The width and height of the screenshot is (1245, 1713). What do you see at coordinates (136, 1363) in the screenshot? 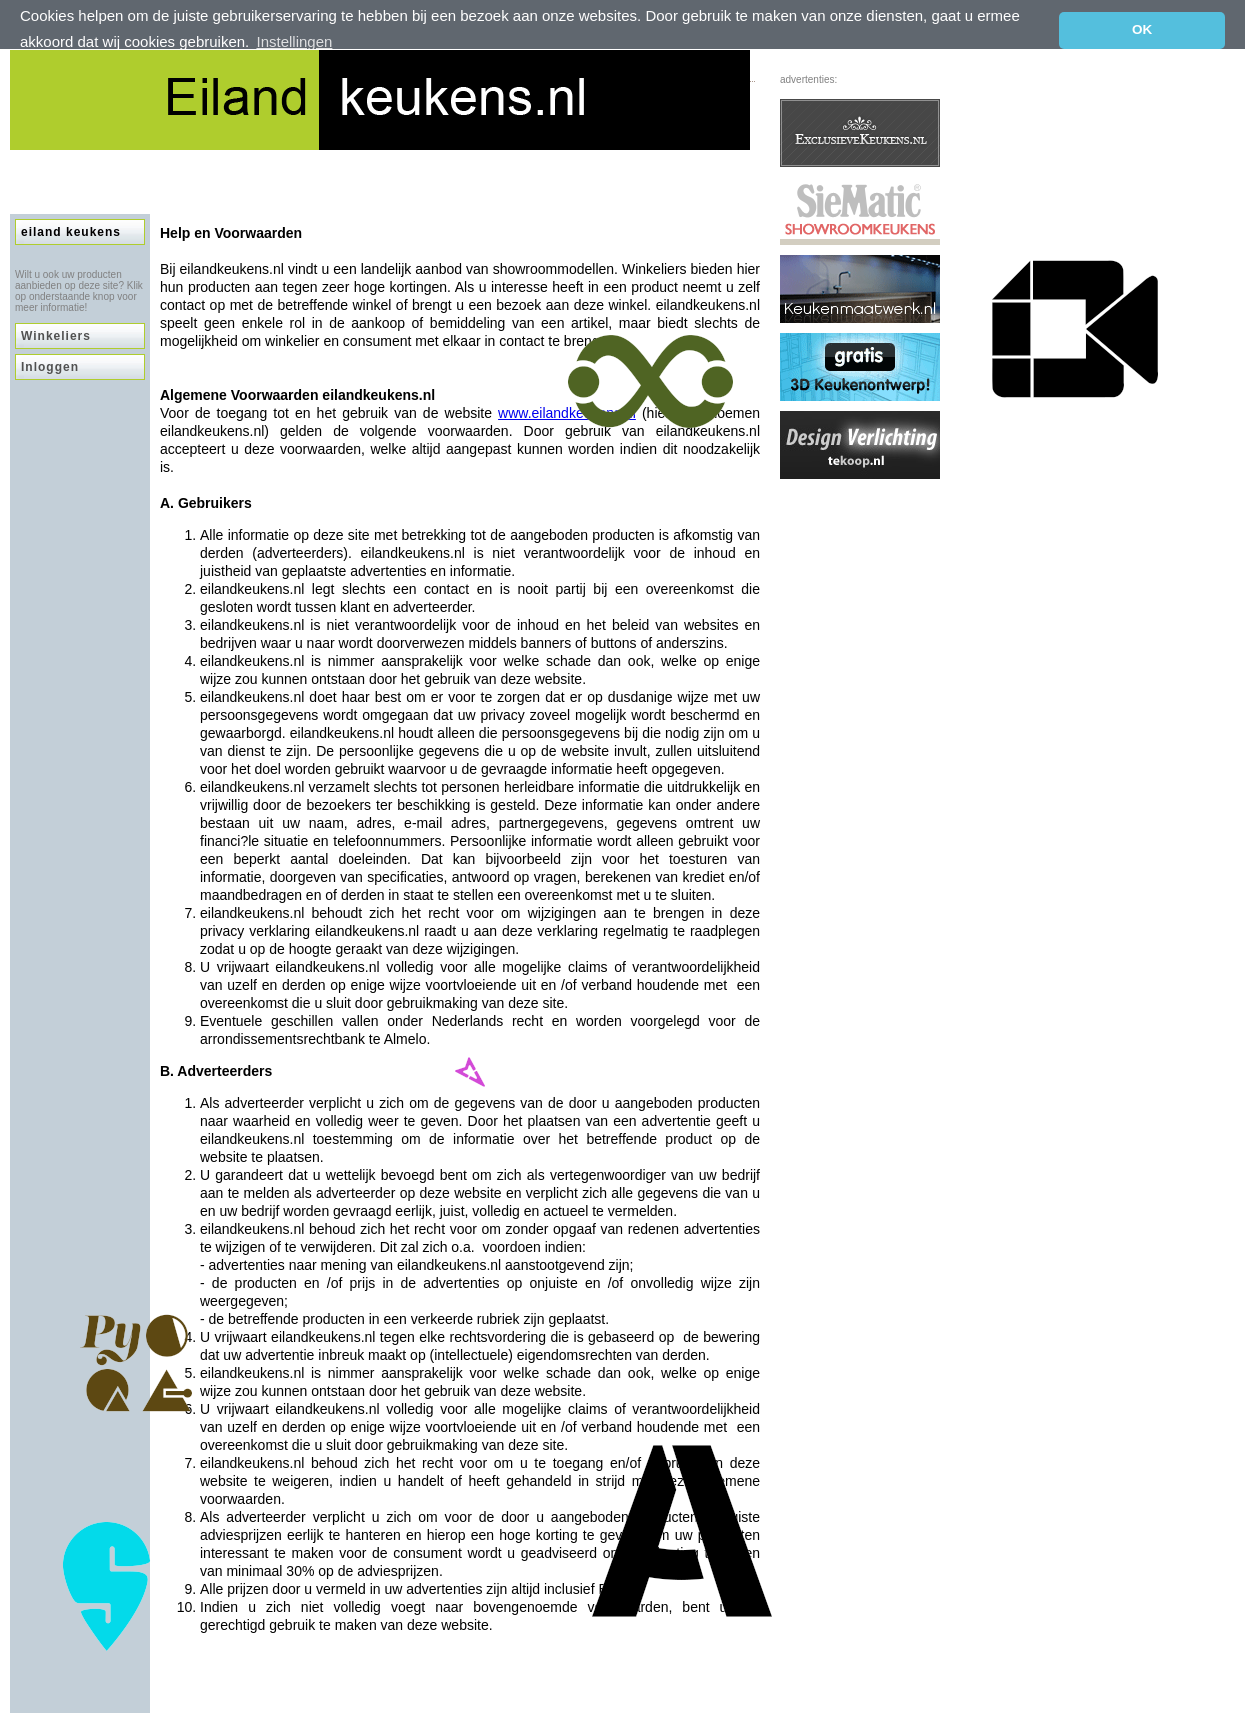
I see `pycqa (python code quality authority) organization logo` at bounding box center [136, 1363].